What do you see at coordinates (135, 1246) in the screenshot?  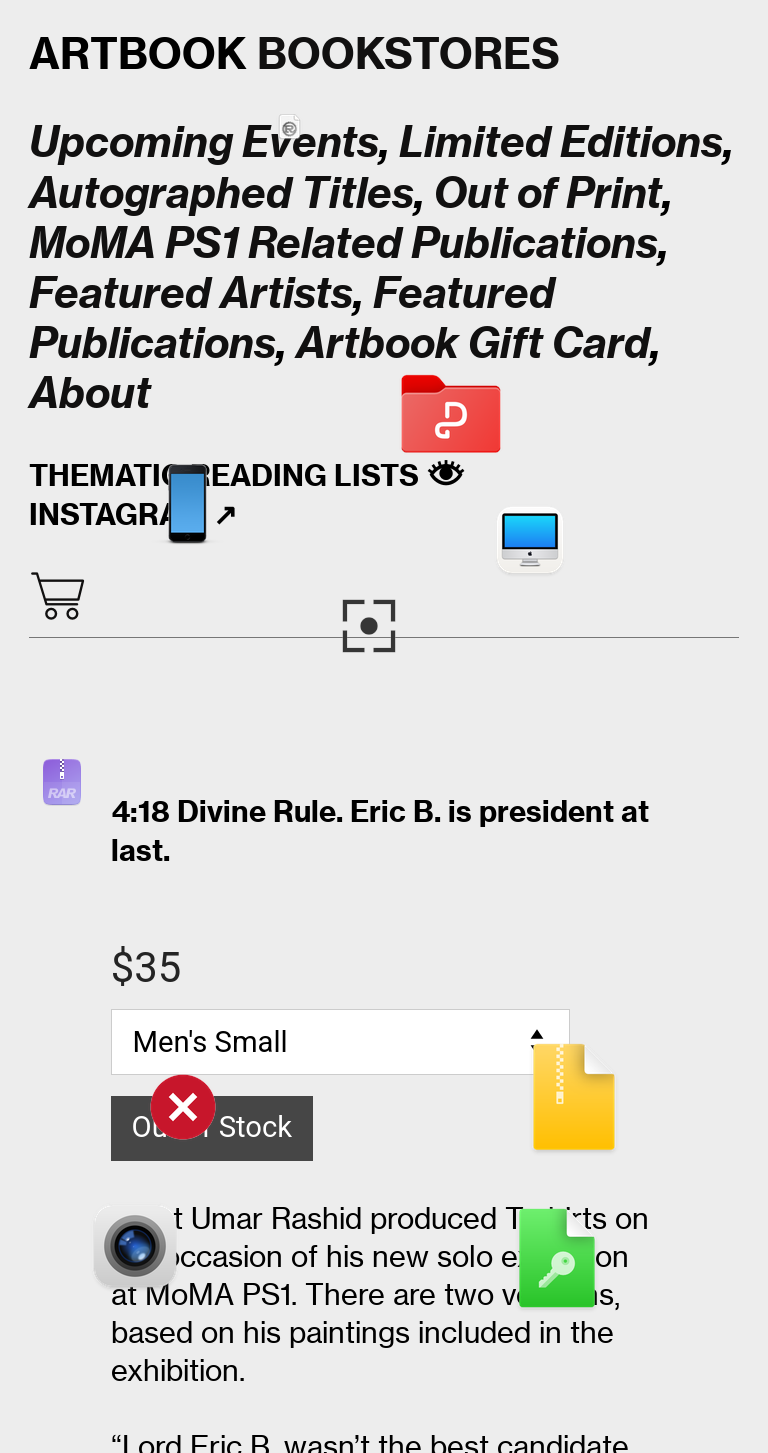 I see `open camera app` at bounding box center [135, 1246].